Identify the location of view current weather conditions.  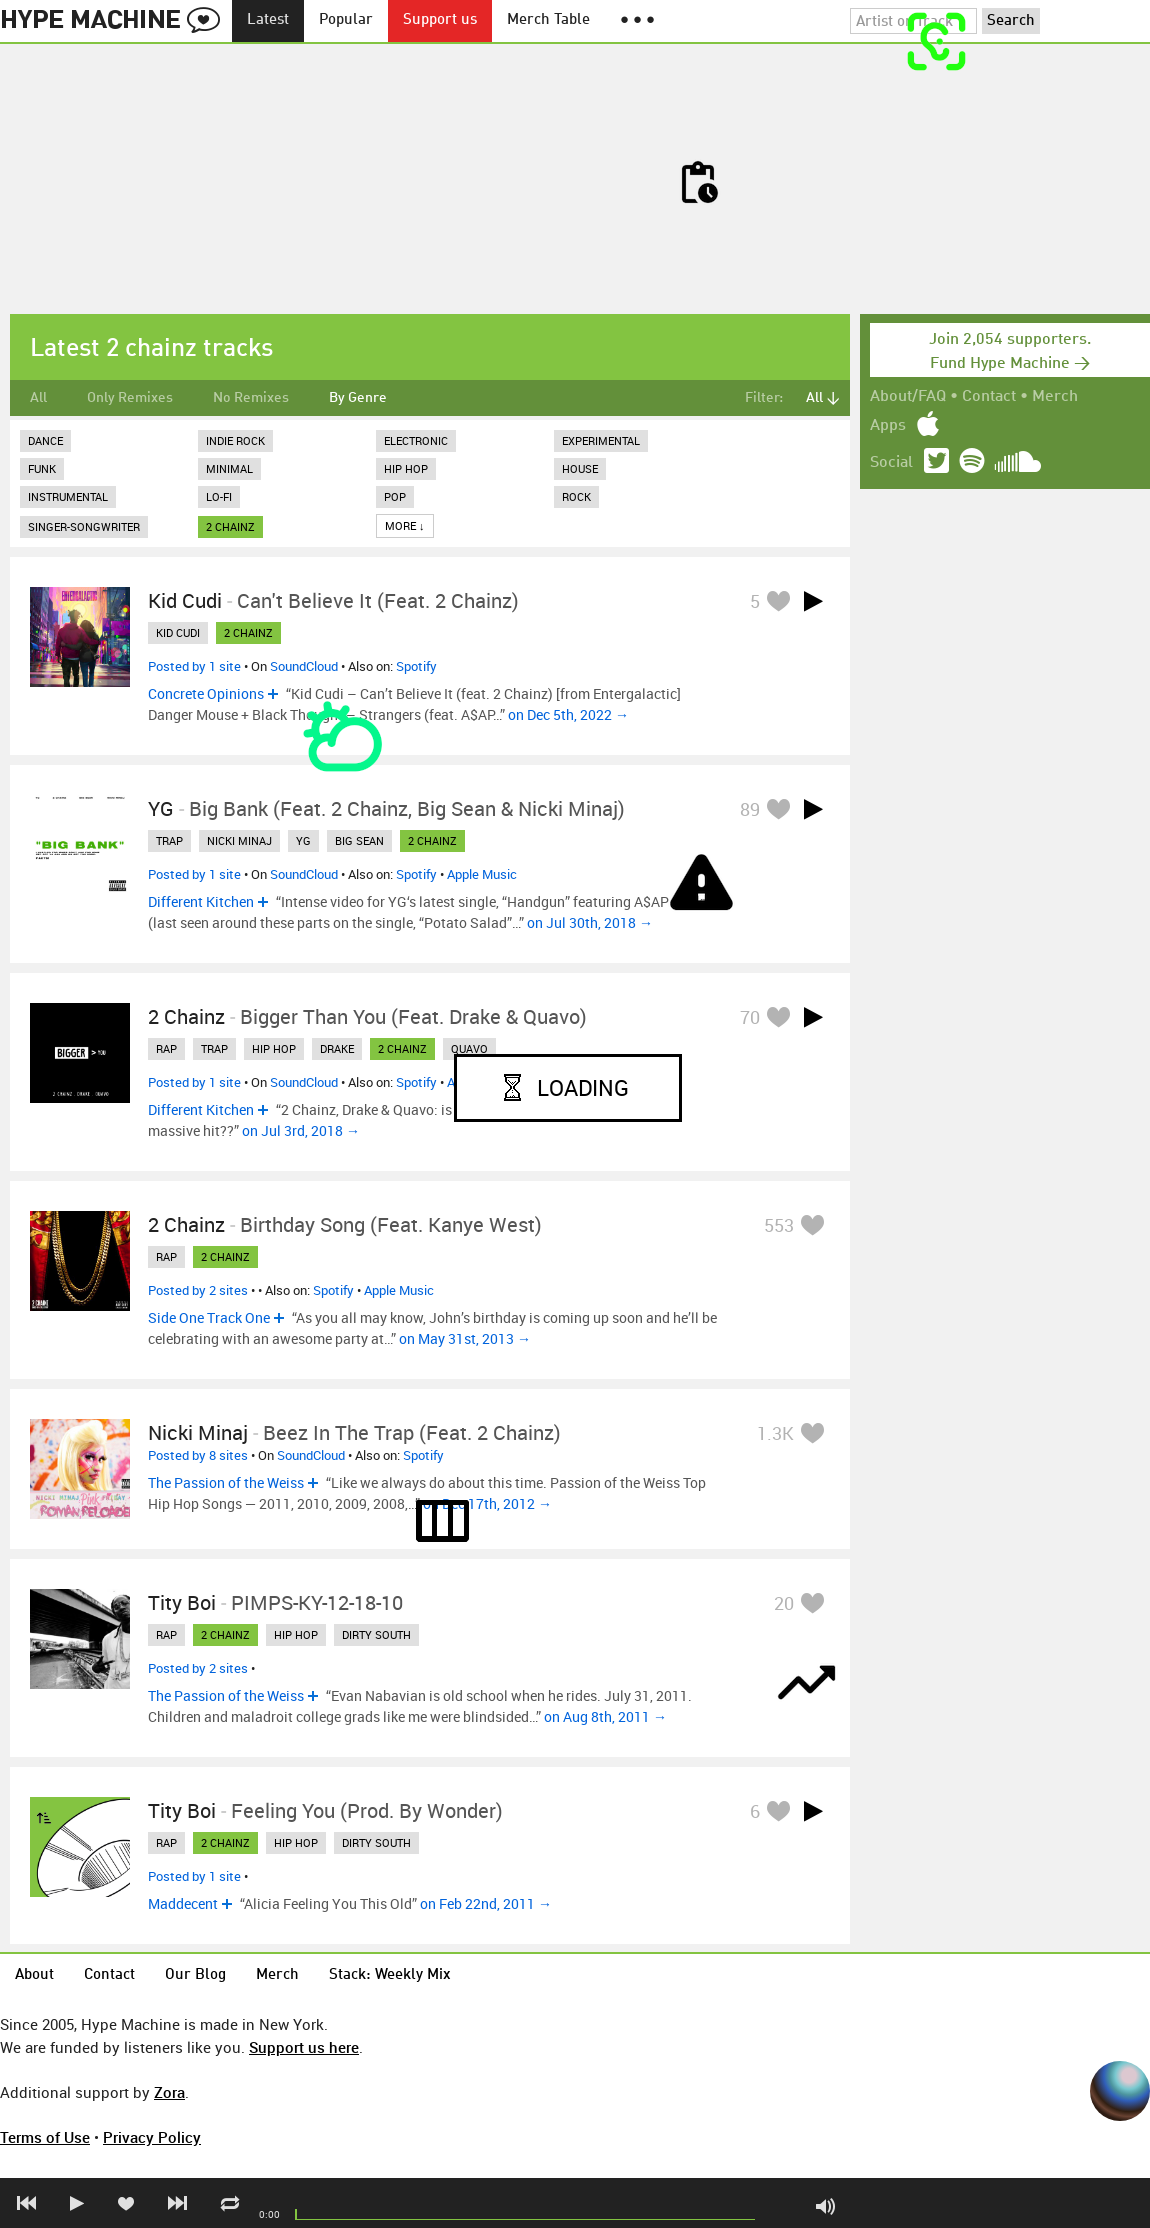
(342, 737).